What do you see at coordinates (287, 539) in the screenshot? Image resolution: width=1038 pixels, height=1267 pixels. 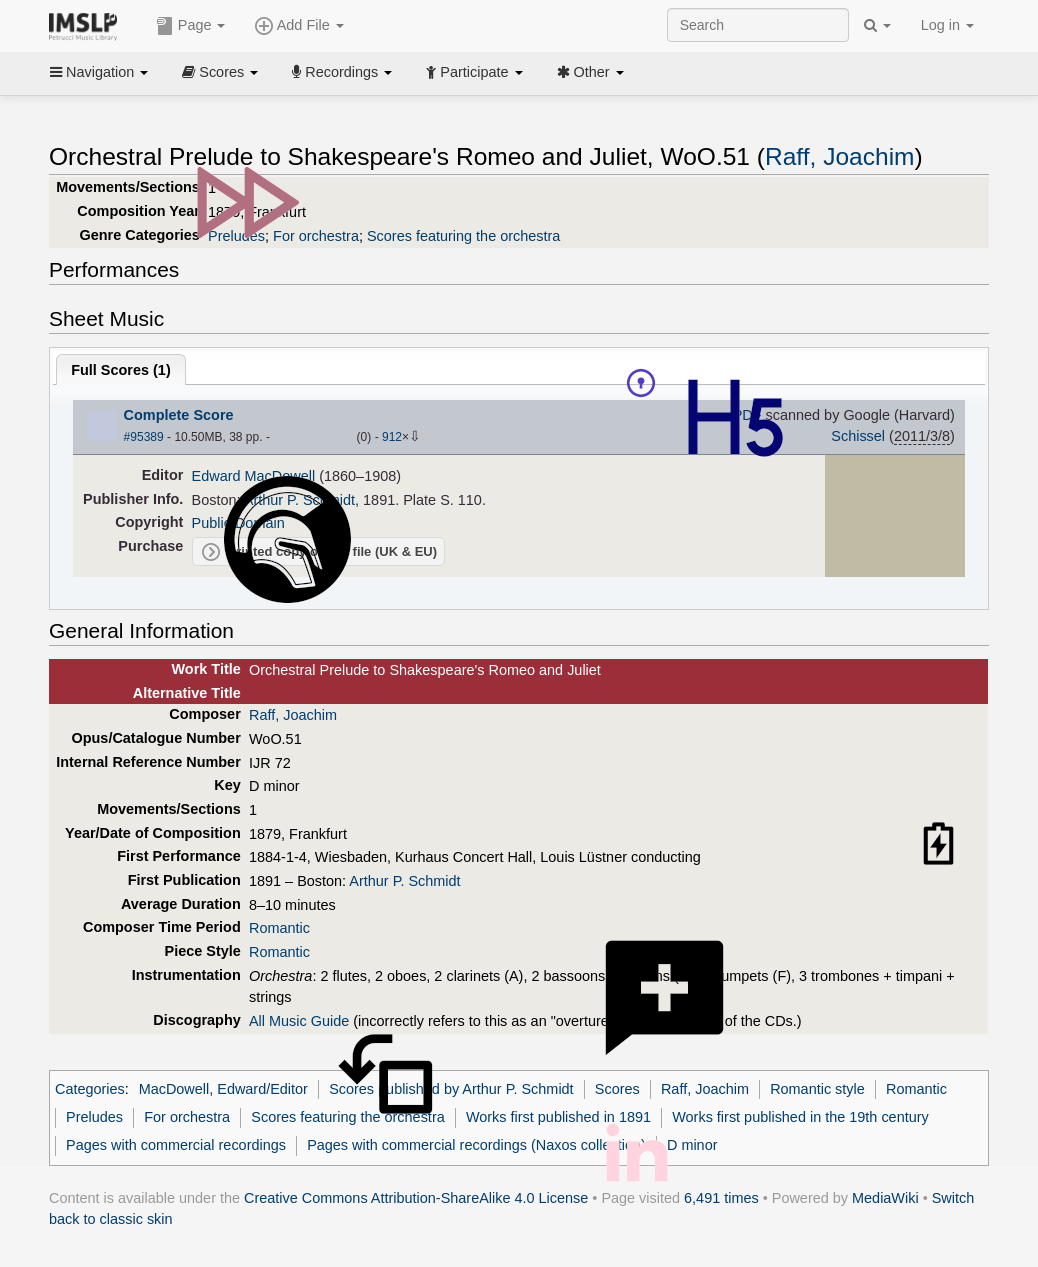 I see `indicates delphi programming environment or IDE` at bounding box center [287, 539].